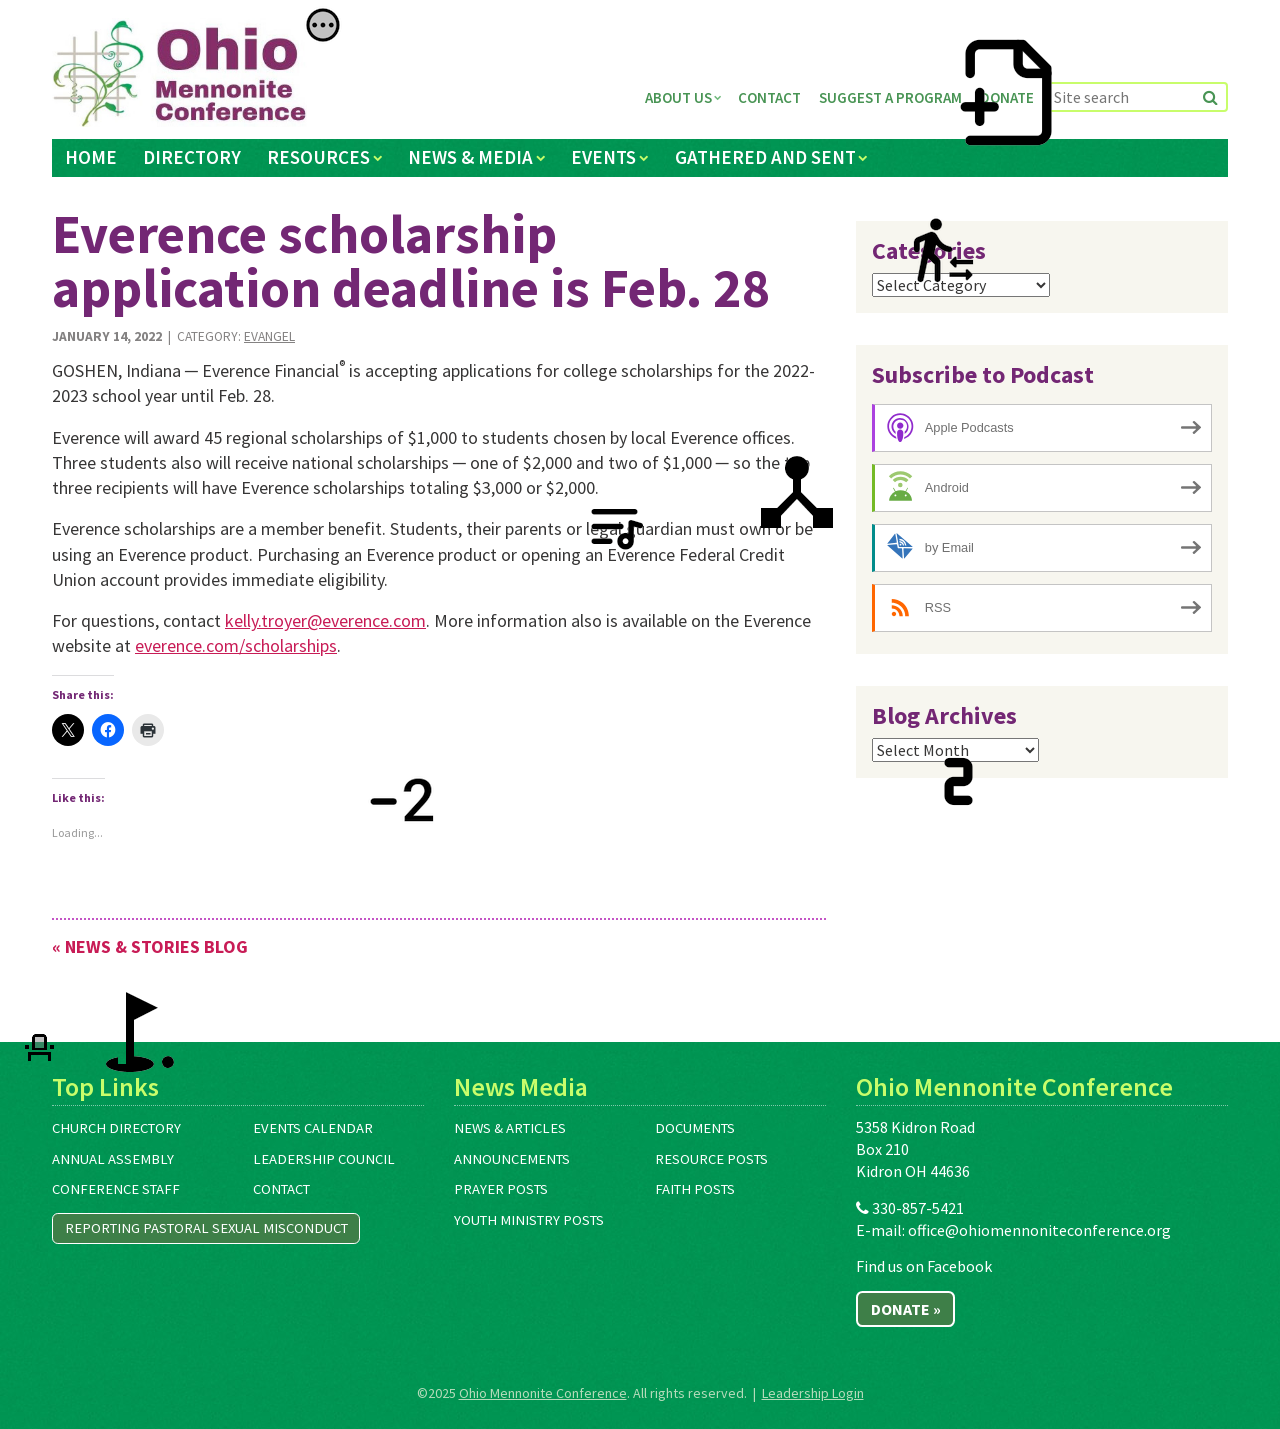 Image resolution: width=1280 pixels, height=1429 pixels. Describe the element at coordinates (138, 1032) in the screenshot. I see `view nearby golf courses` at that location.